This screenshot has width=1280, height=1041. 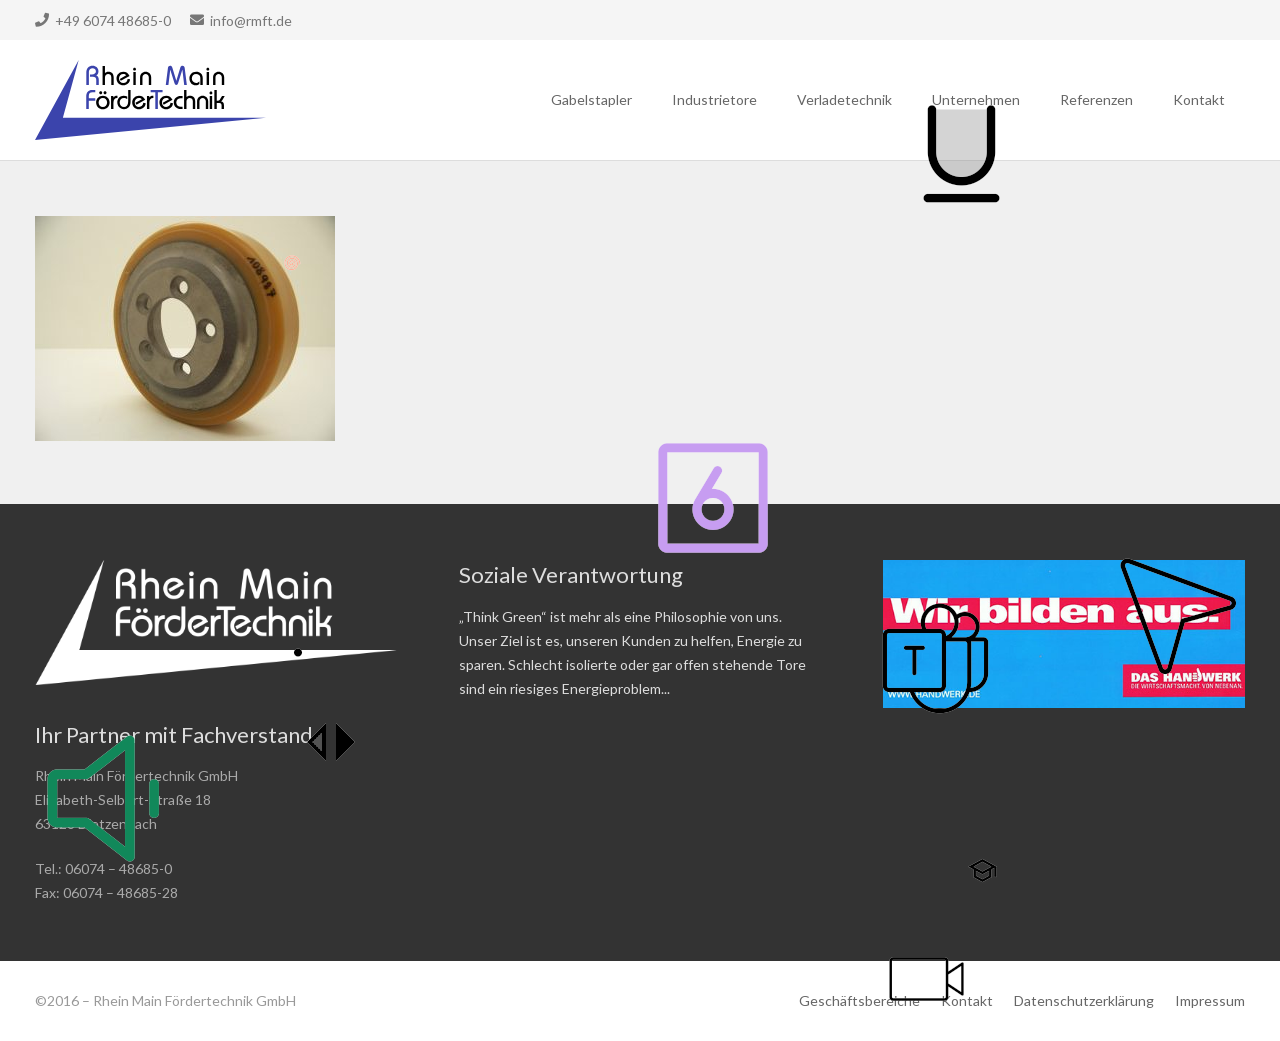 What do you see at coordinates (110, 798) in the screenshot?
I see `volume set to low level` at bounding box center [110, 798].